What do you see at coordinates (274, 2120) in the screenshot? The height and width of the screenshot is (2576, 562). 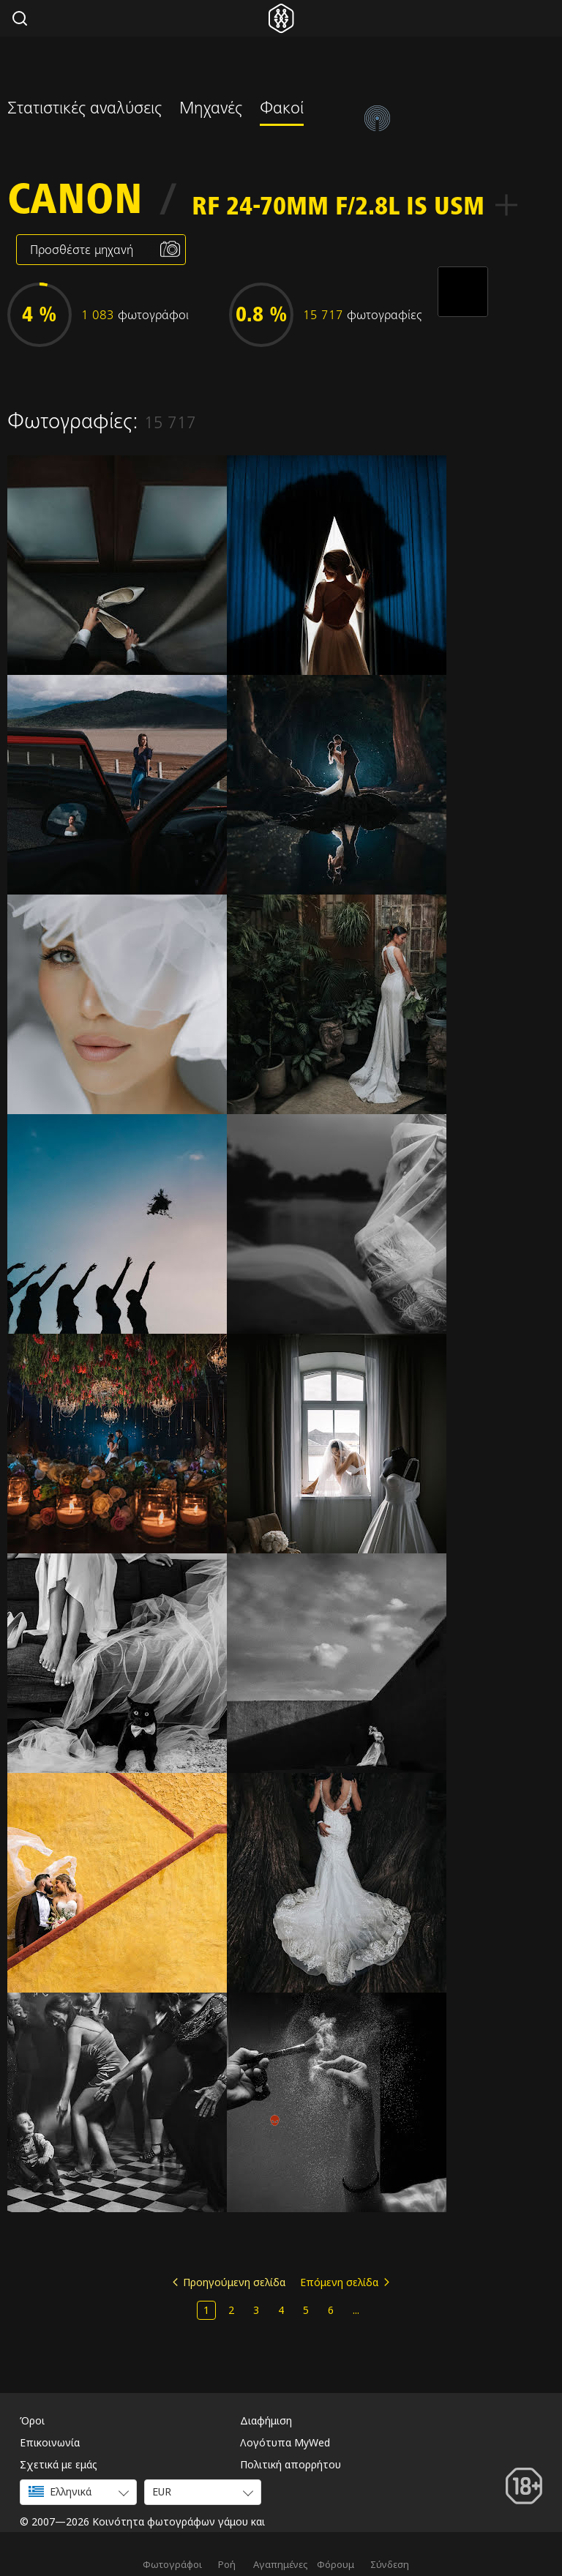 I see `extraterrestrial or sci-fi themed content` at bounding box center [274, 2120].